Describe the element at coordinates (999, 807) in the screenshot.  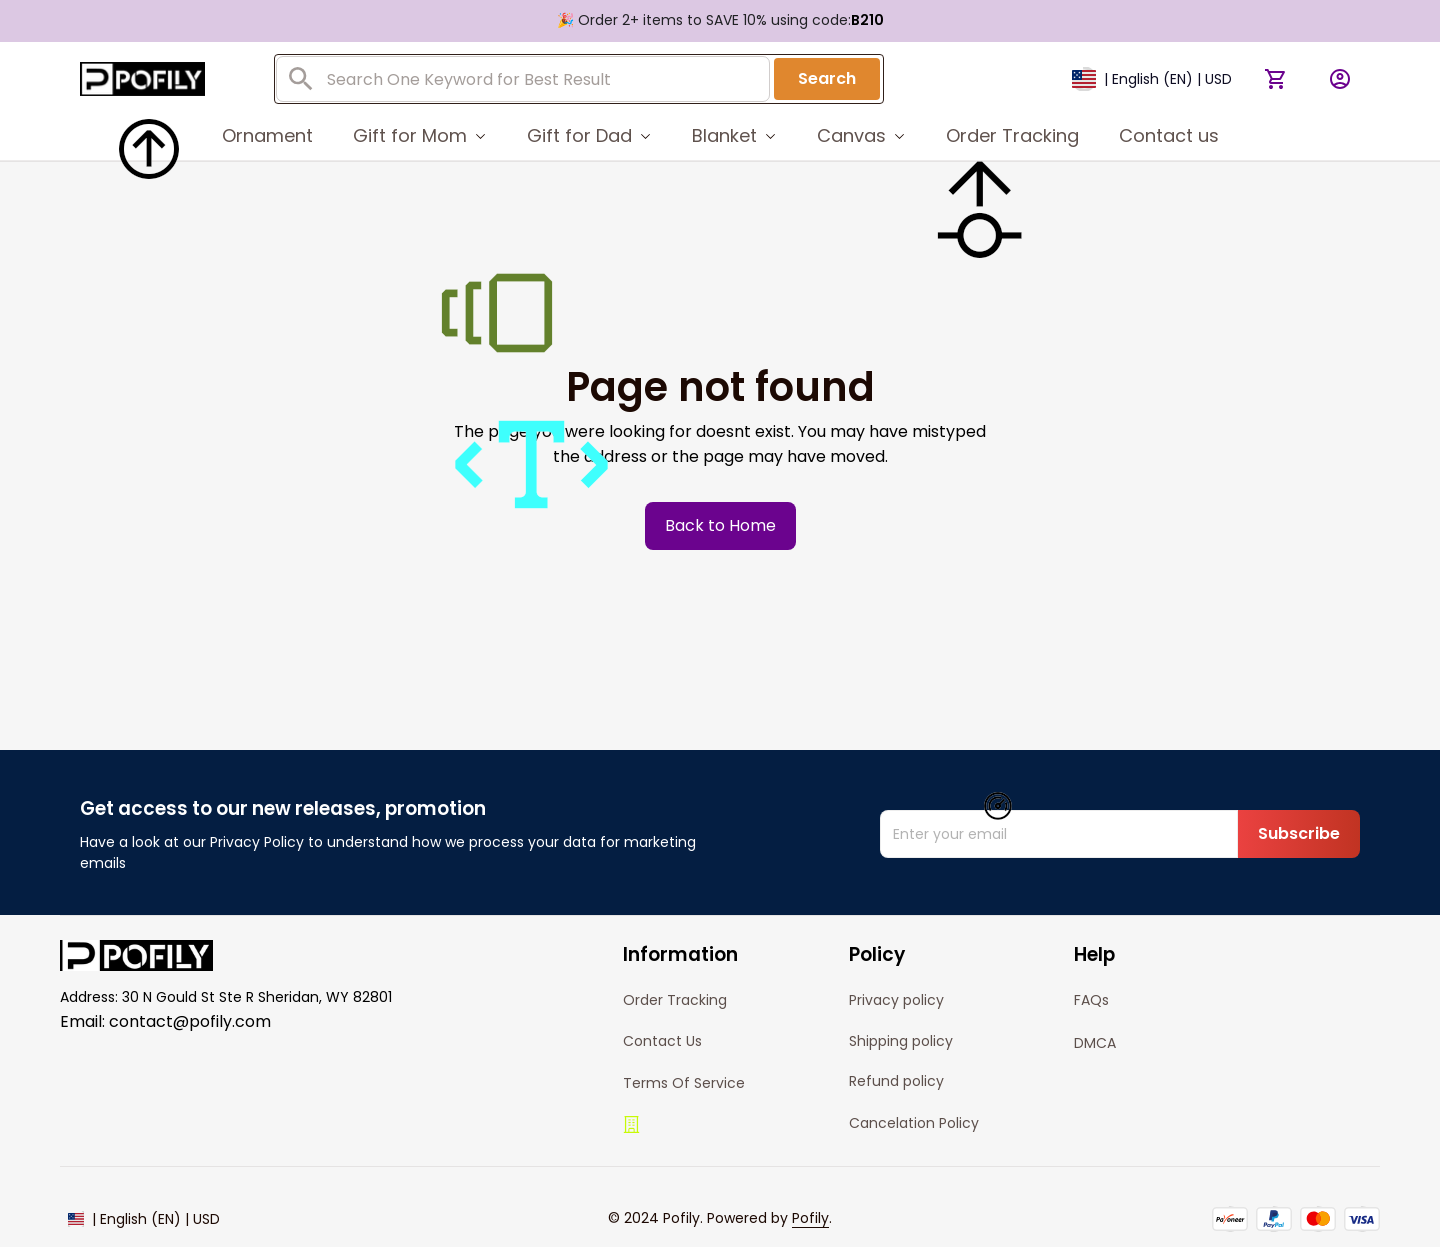
I see `access the dashboard overview` at that location.